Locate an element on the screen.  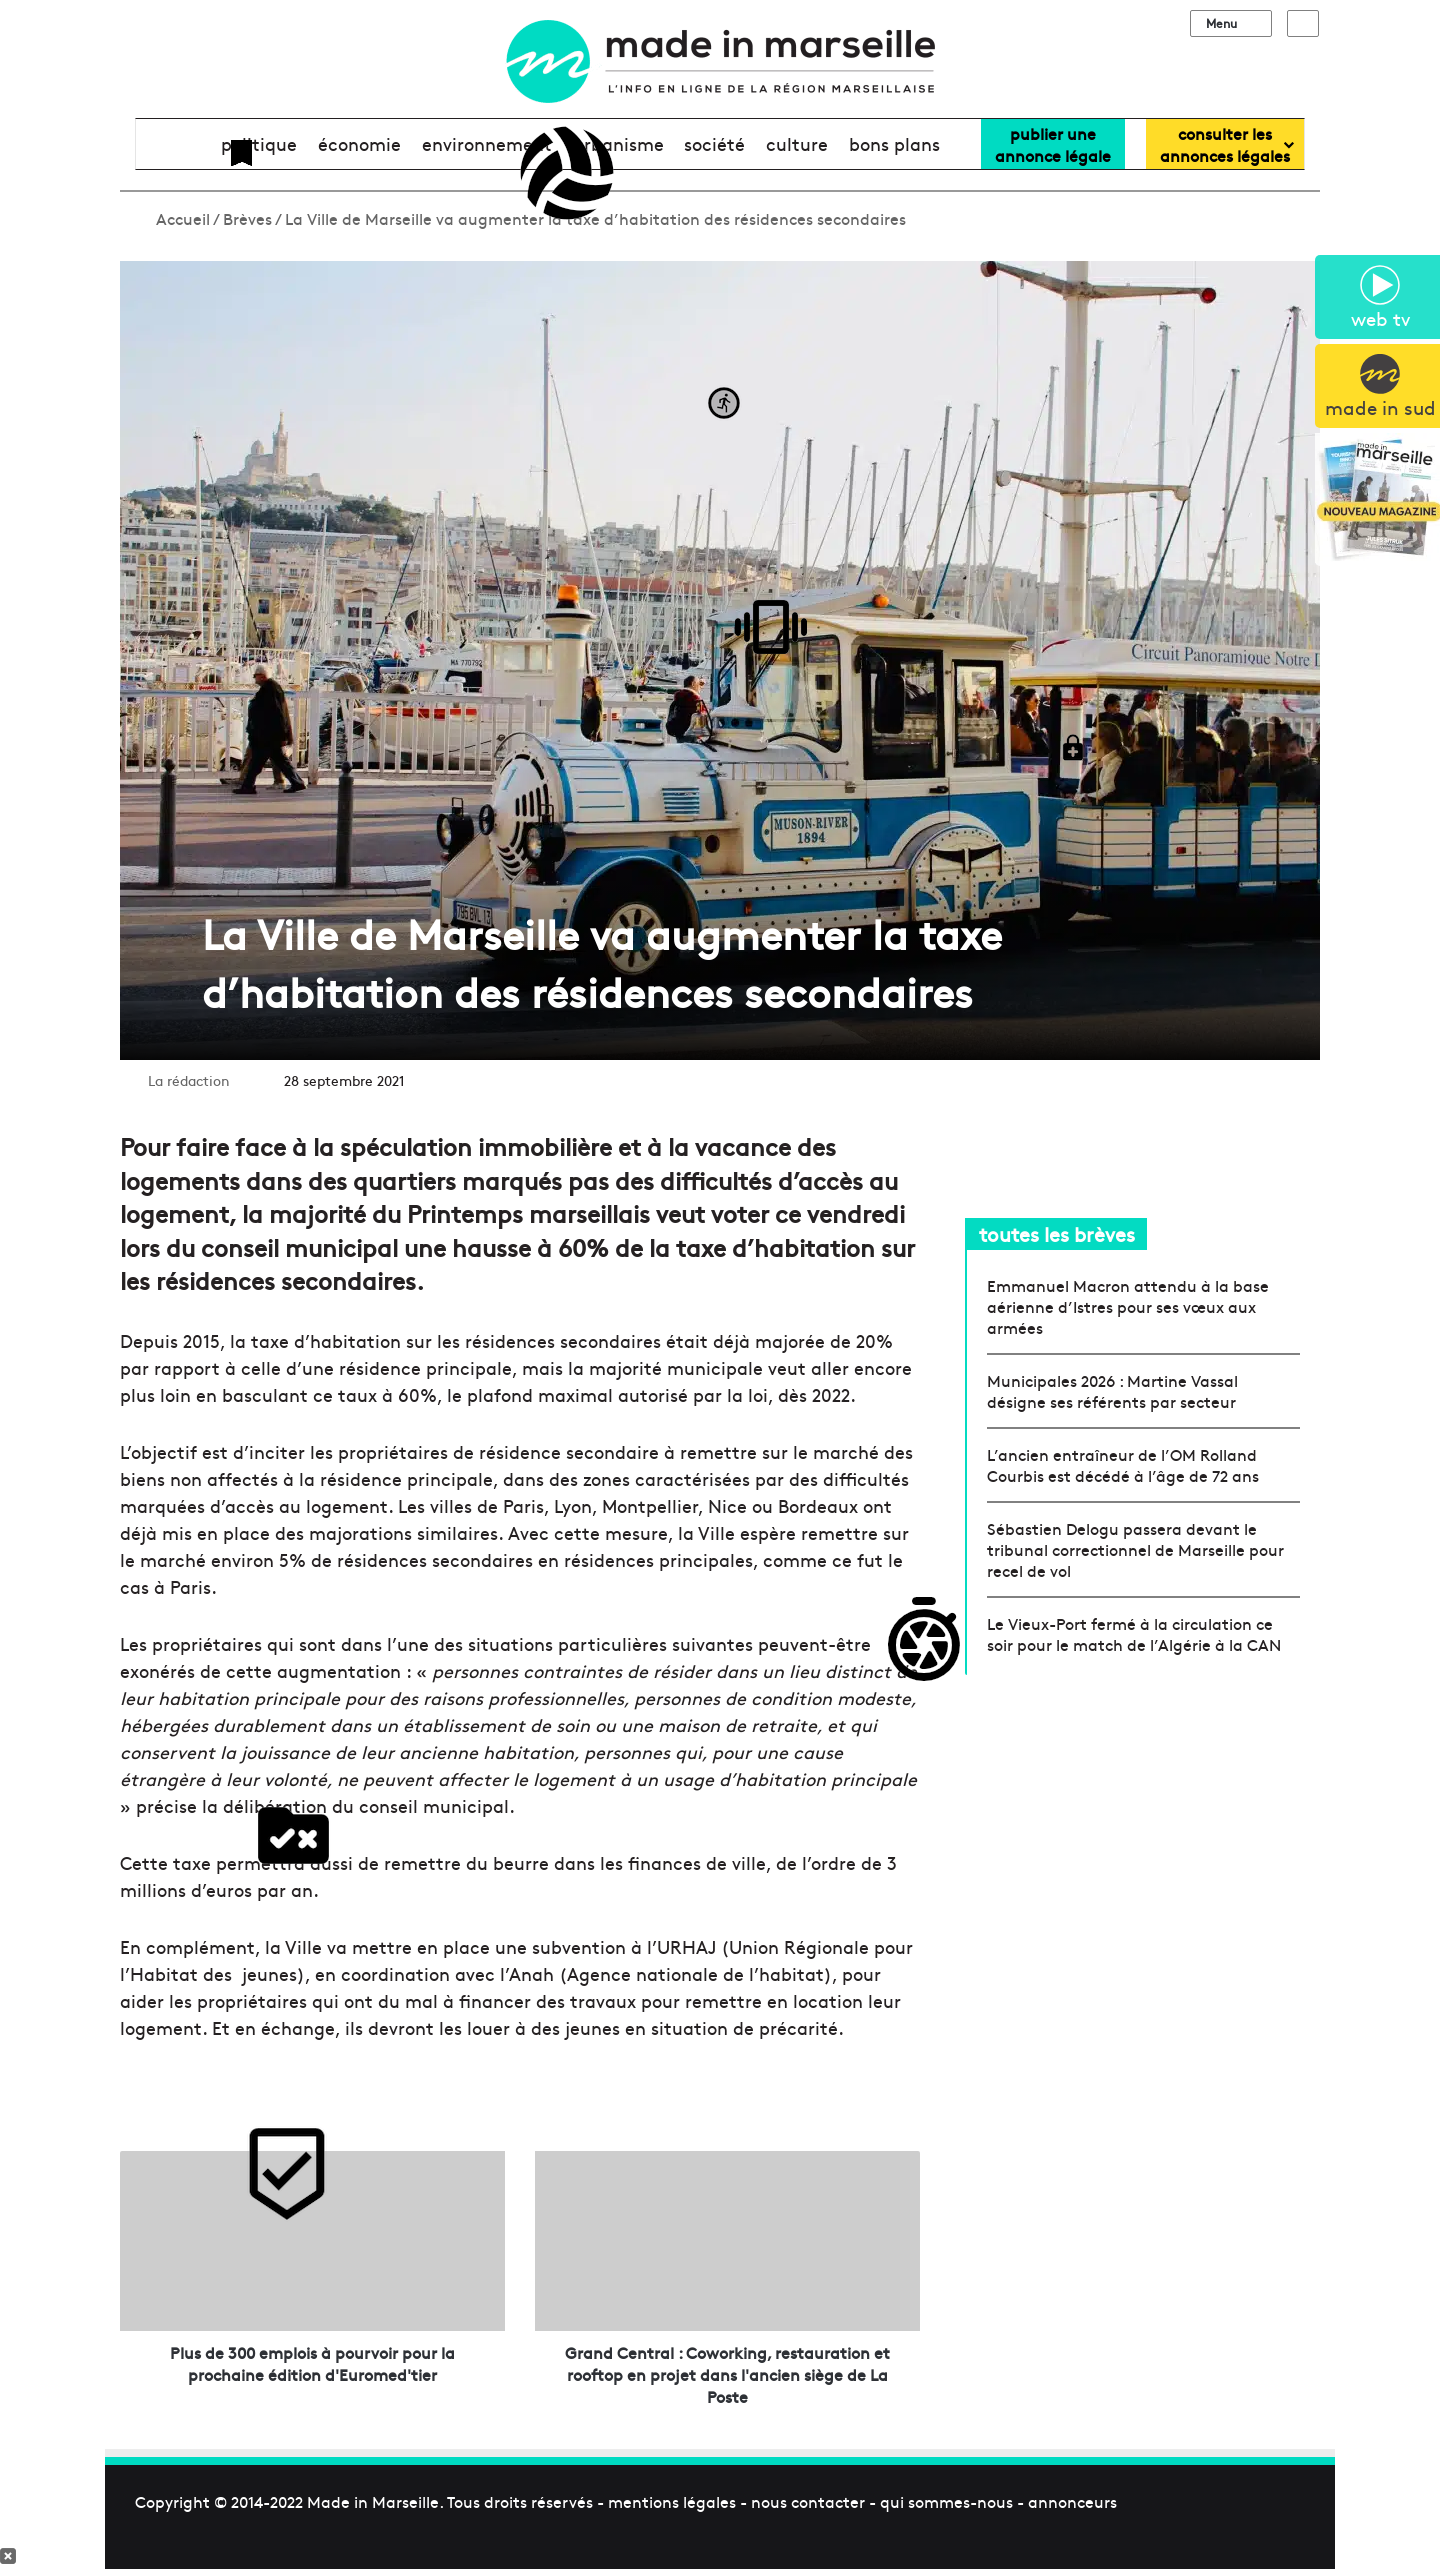
adjust camera shutter speed settings is located at coordinates (924, 1641).